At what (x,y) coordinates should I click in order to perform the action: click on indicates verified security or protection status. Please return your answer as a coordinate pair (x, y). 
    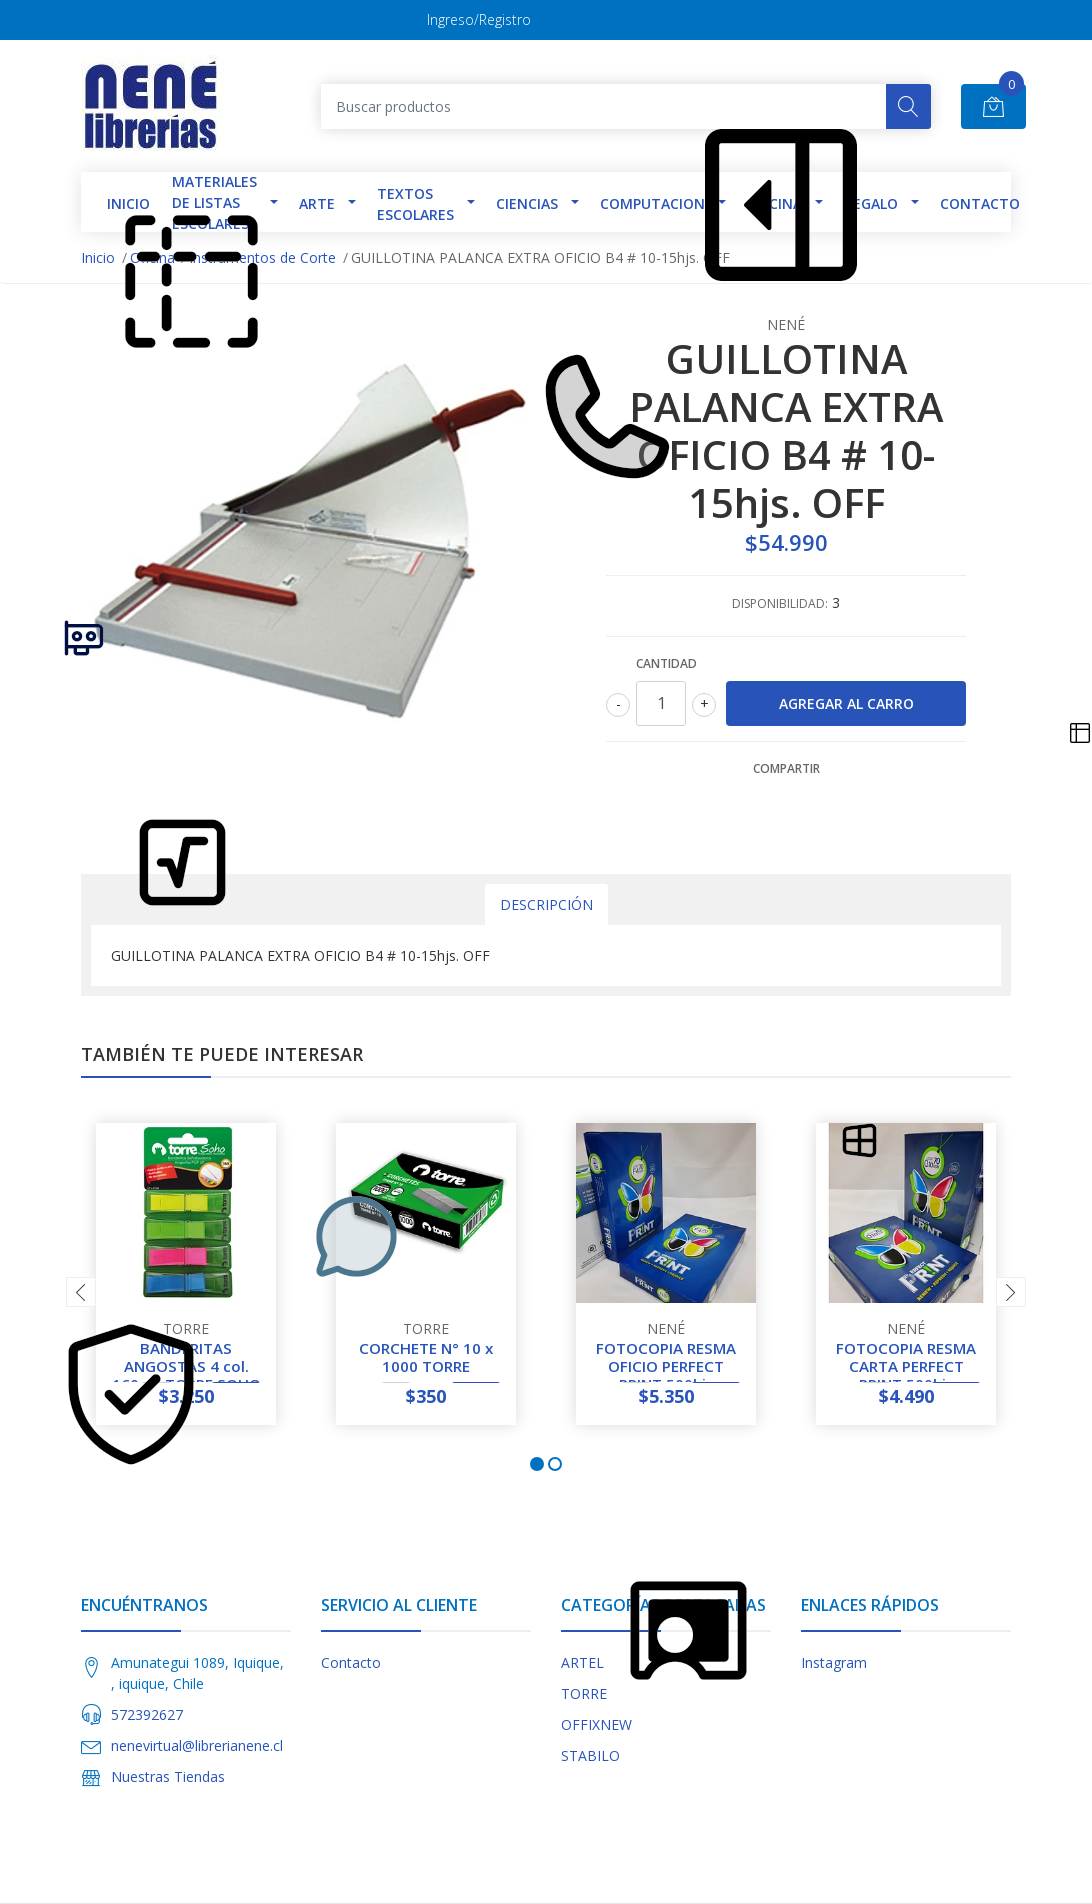
    Looking at the image, I should click on (131, 1396).